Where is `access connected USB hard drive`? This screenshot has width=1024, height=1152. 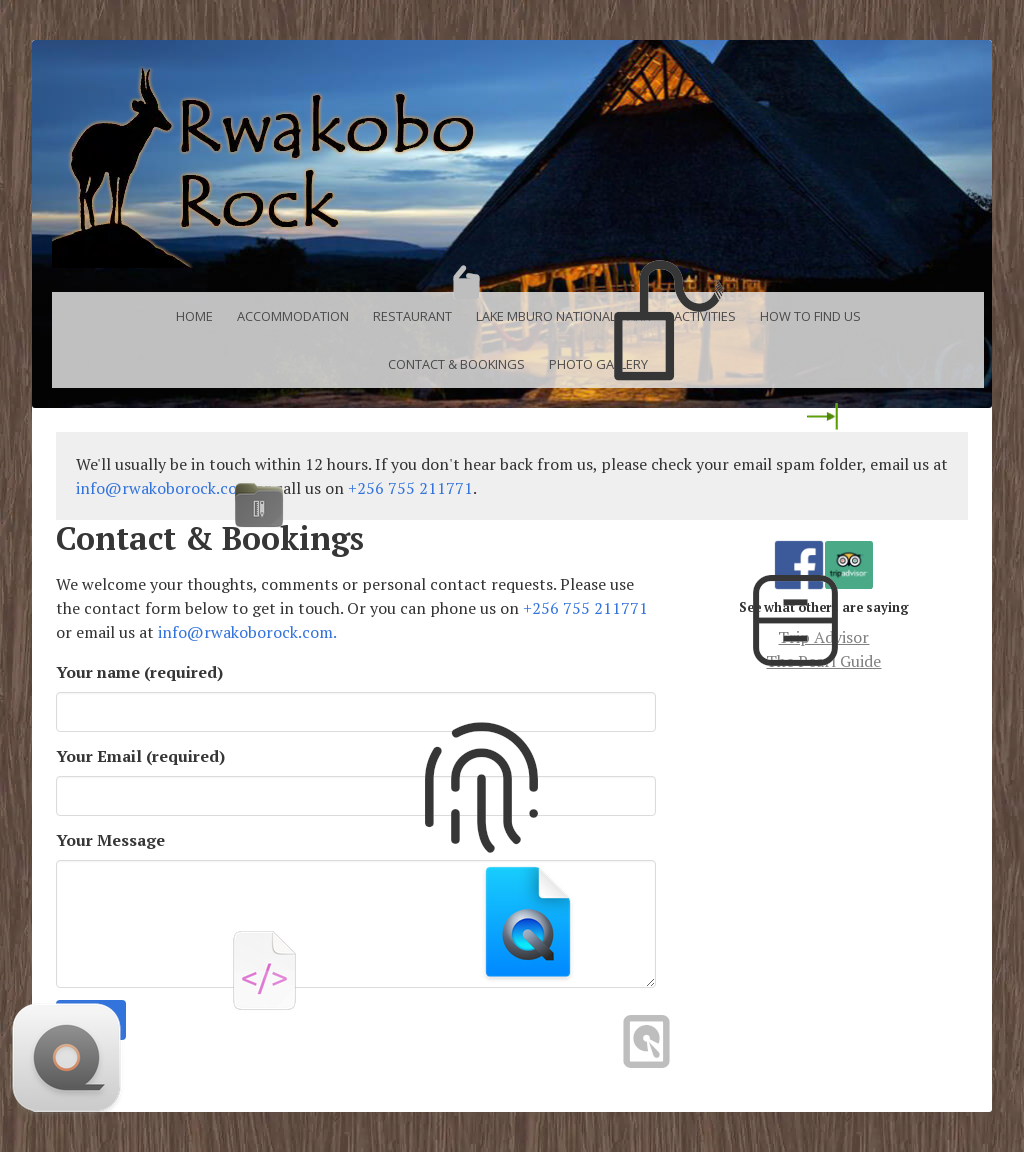 access connected USB hard drive is located at coordinates (646, 1041).